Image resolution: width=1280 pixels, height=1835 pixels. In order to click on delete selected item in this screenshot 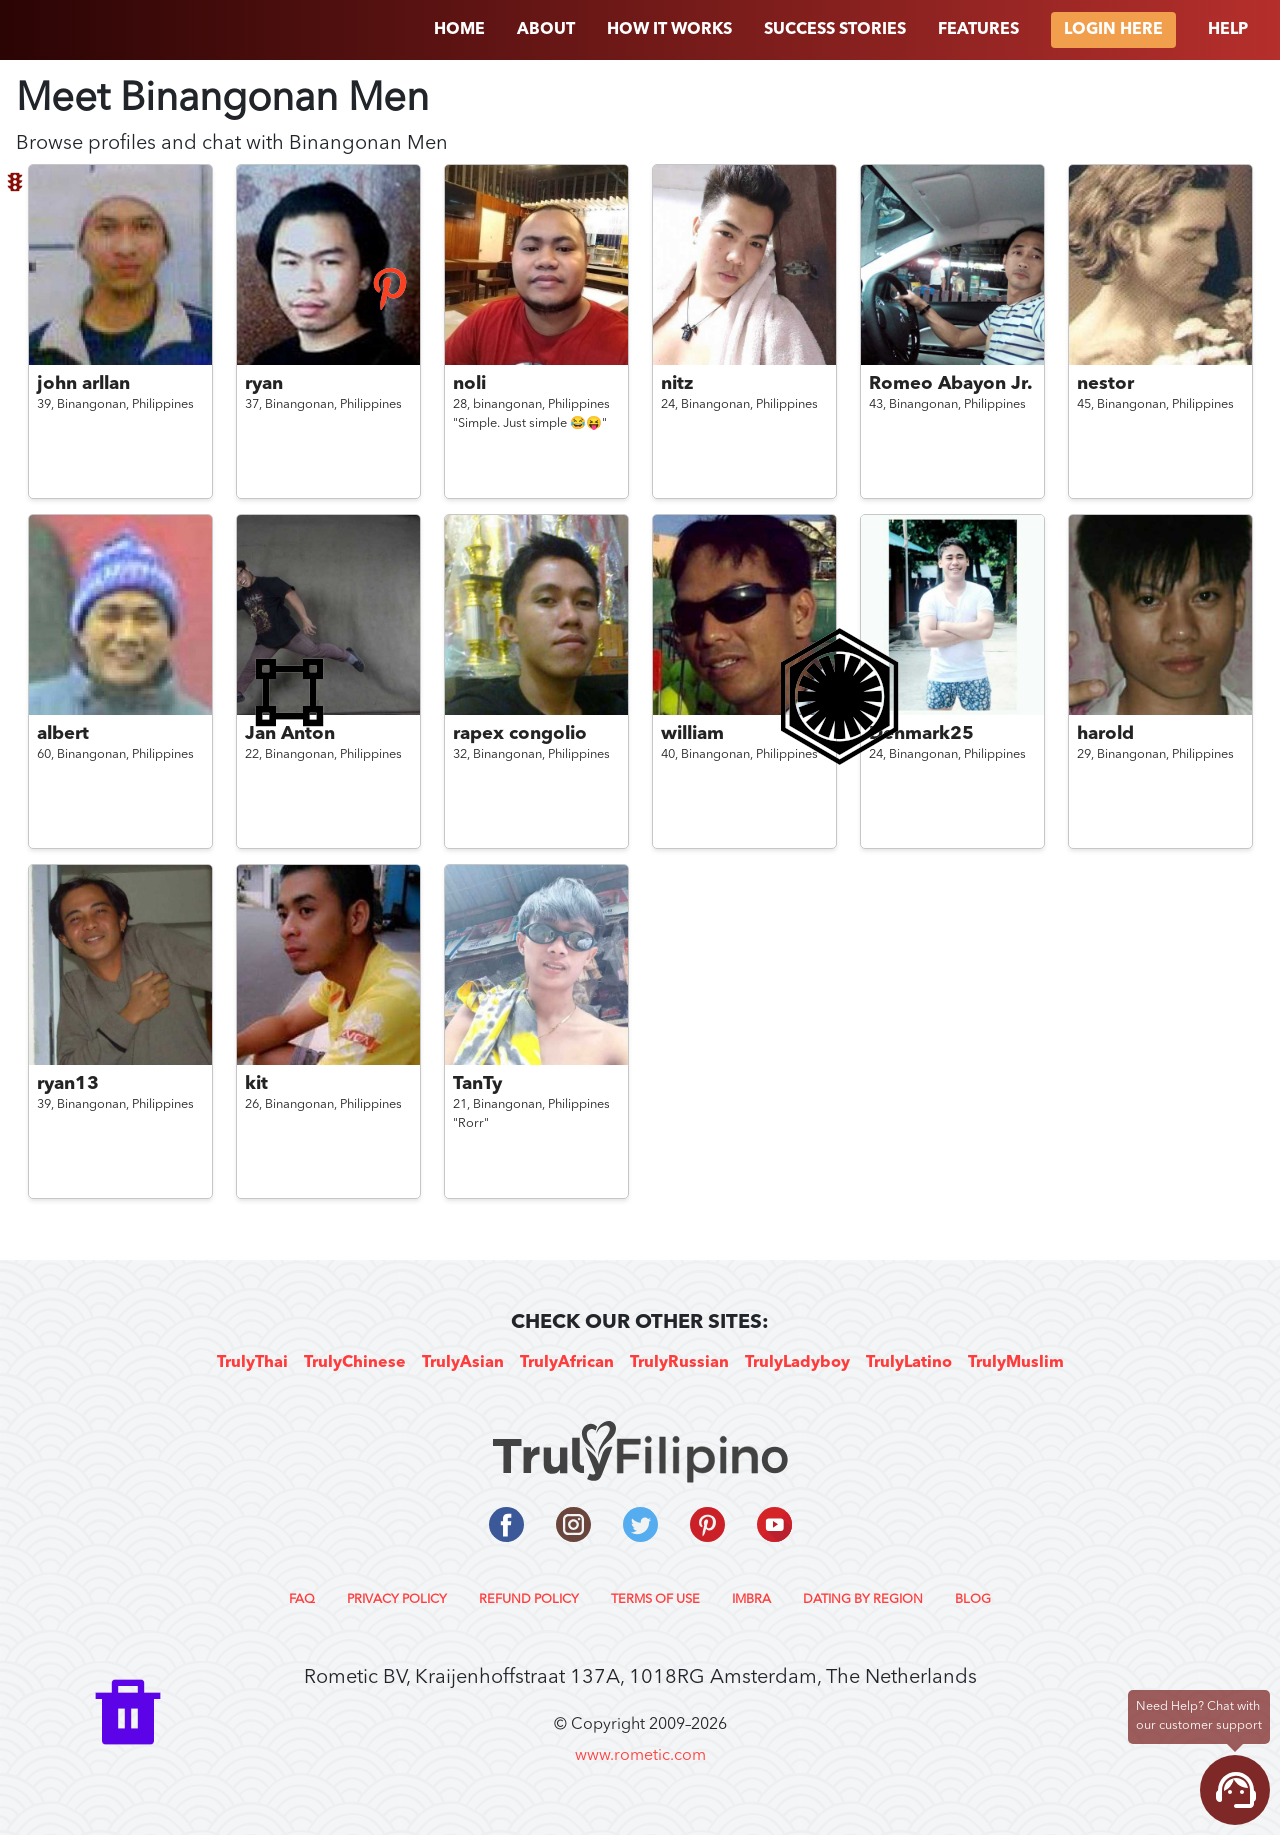, I will do `click(128, 1712)`.